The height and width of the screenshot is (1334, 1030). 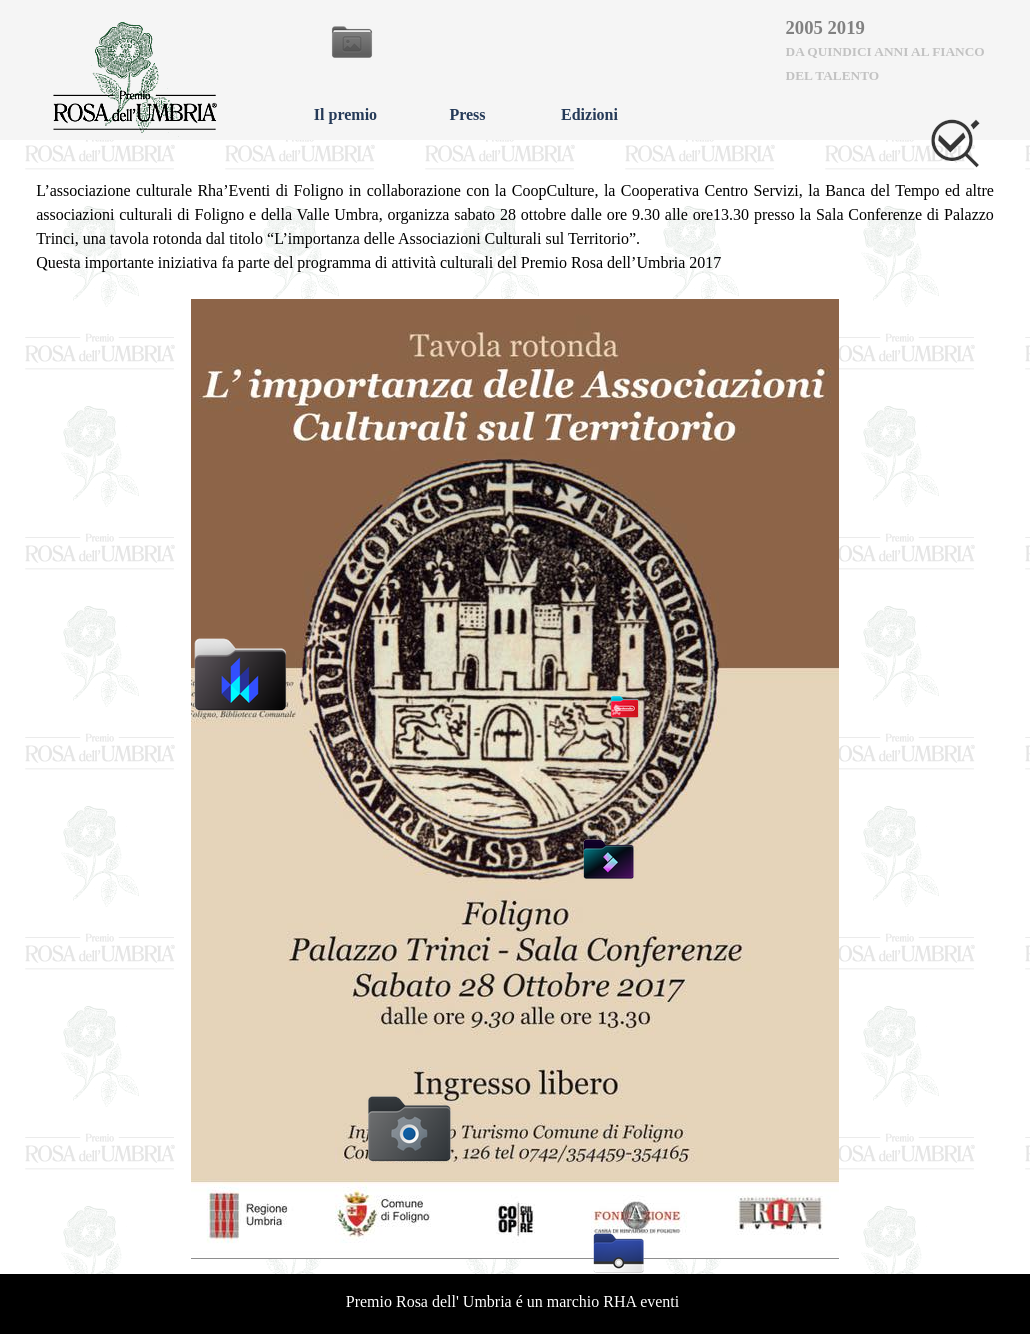 I want to click on folder containing pokémon game files or saves, so click(x=618, y=1254).